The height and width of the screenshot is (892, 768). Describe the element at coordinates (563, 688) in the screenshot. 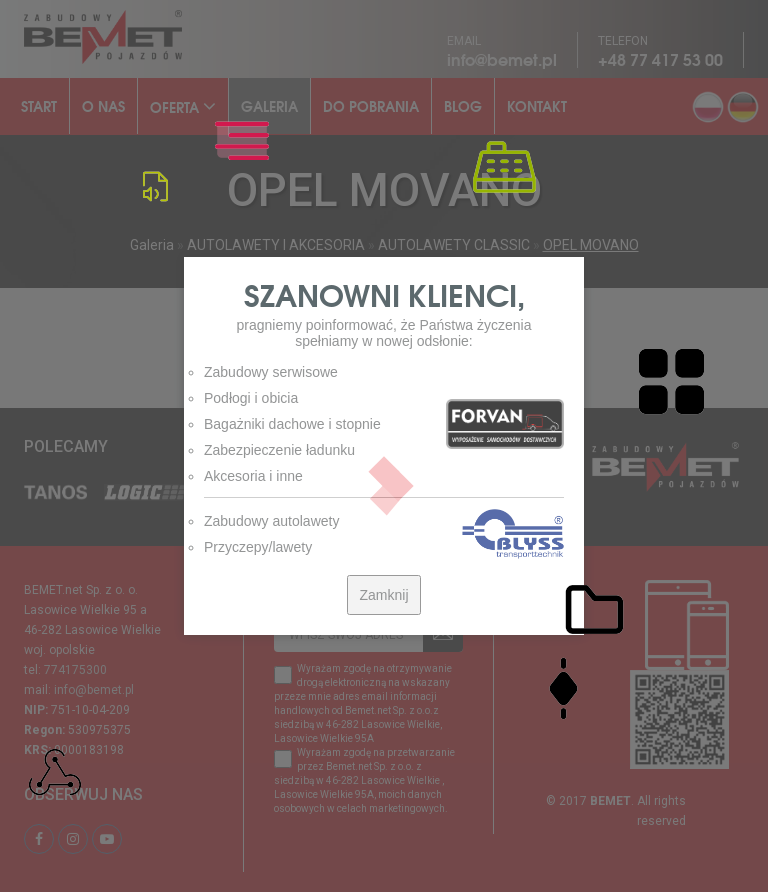

I see `align keyframe to vertical center` at that location.